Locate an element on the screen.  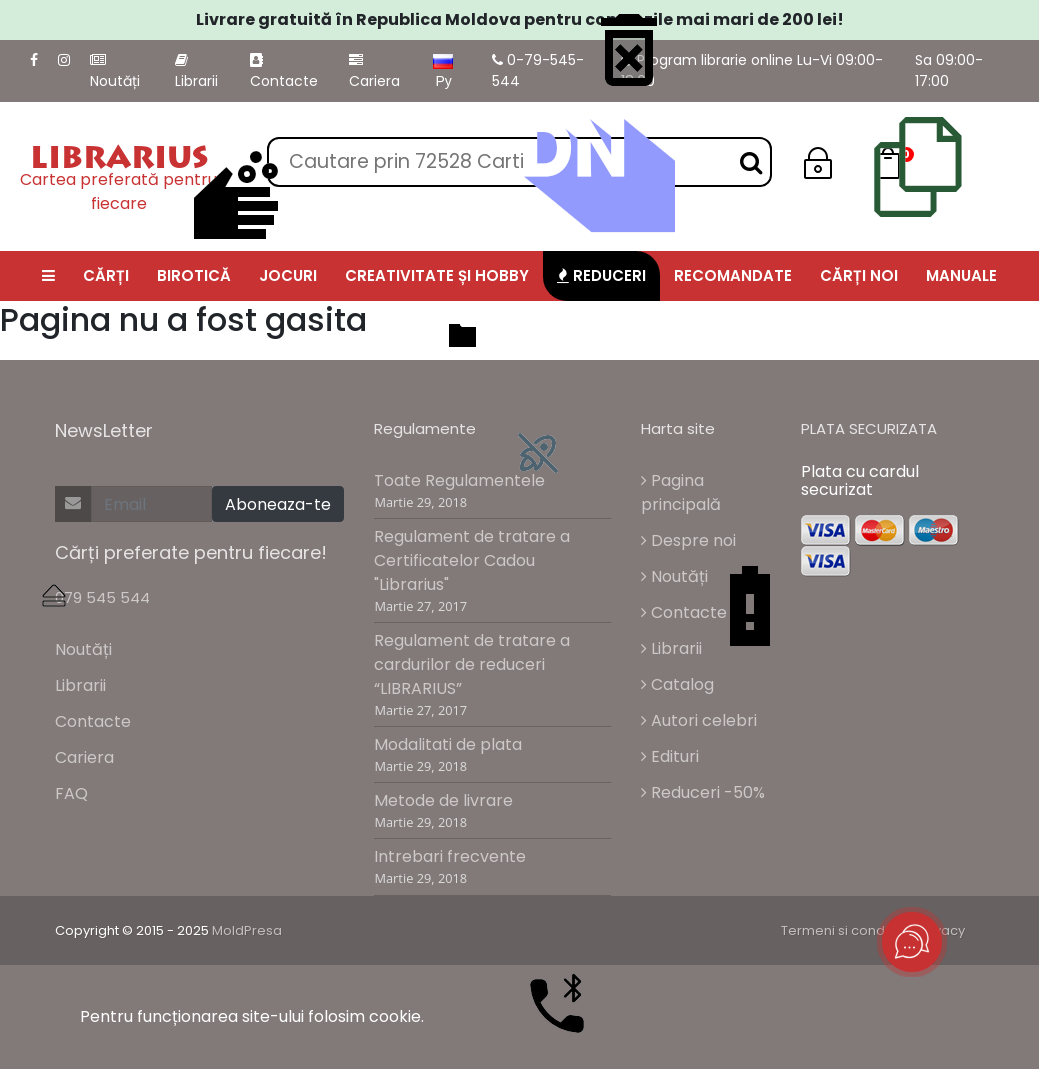
visit Designer News website is located at coordinates (599, 175).